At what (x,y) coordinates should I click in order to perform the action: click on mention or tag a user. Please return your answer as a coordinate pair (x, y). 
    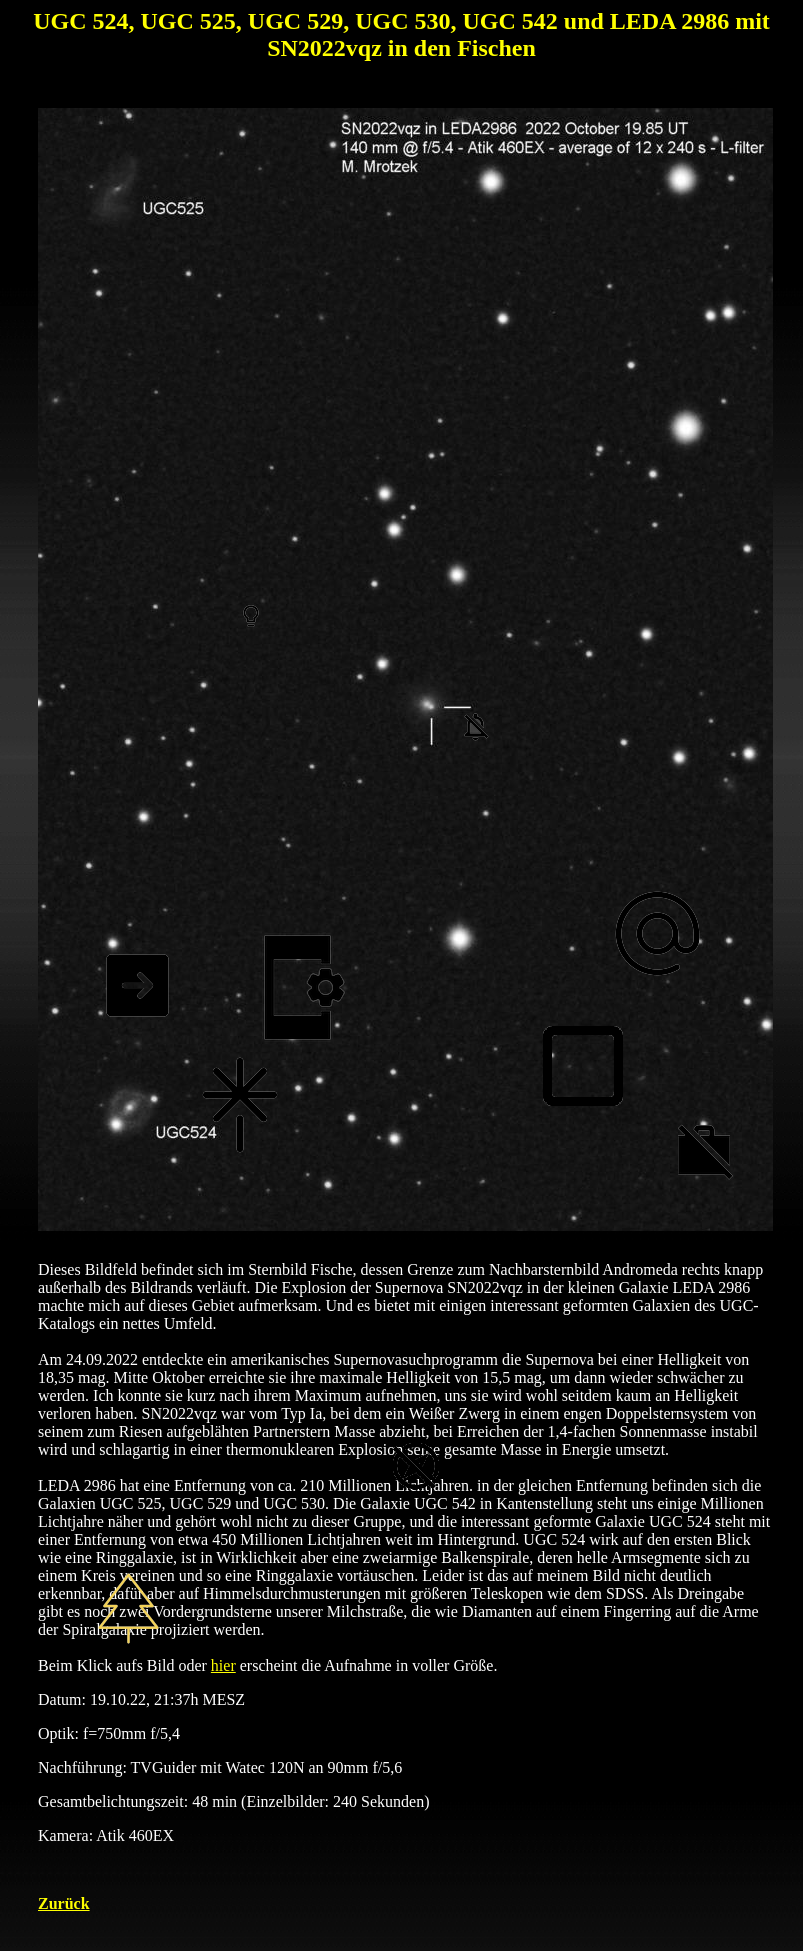
    Looking at the image, I should click on (657, 933).